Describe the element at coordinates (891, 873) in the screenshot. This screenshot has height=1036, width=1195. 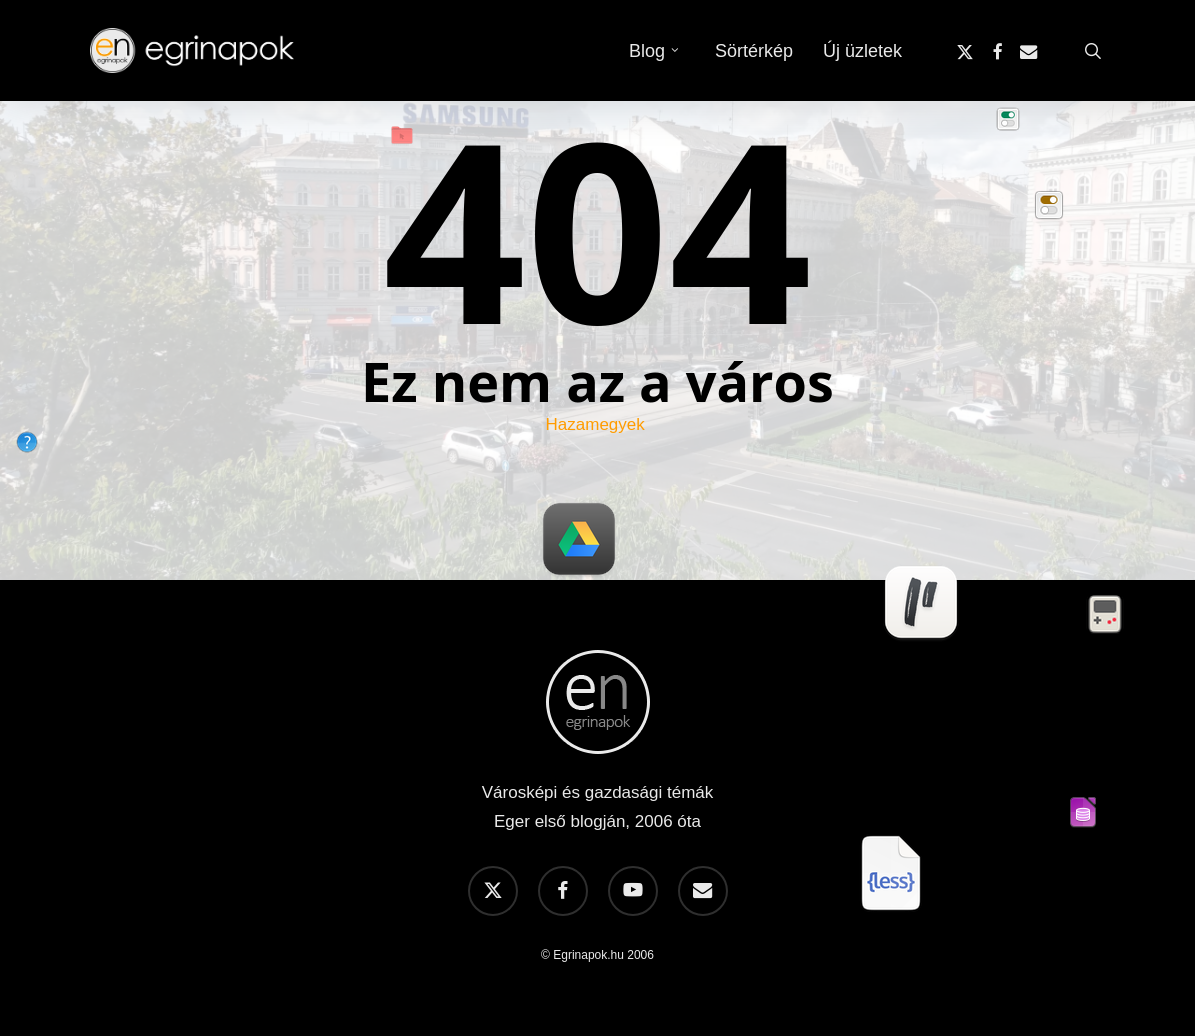
I see `a LESS stylesheet file` at that location.